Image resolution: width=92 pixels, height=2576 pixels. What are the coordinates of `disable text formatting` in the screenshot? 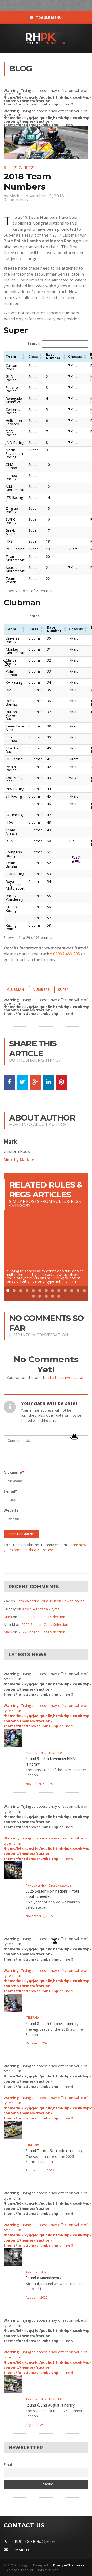 It's located at (6, 663).